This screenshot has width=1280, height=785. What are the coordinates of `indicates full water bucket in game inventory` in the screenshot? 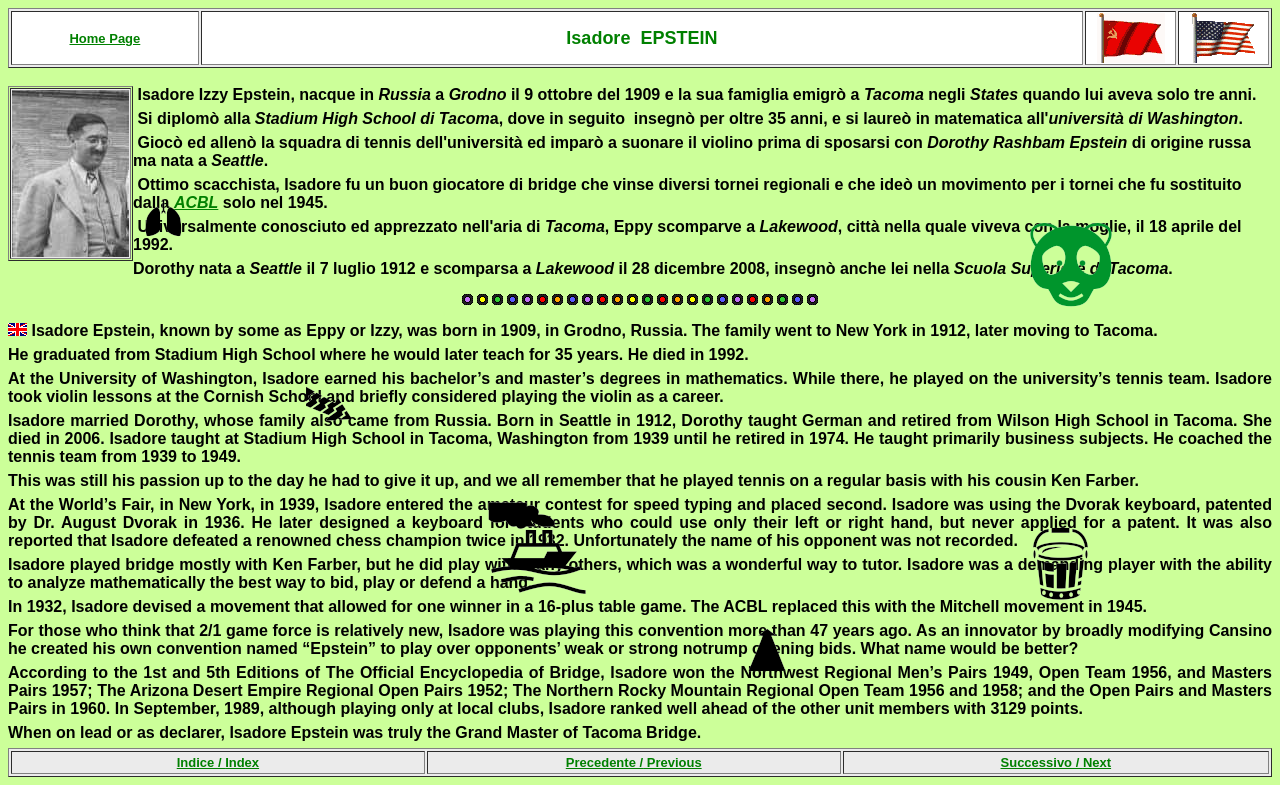 It's located at (1060, 561).